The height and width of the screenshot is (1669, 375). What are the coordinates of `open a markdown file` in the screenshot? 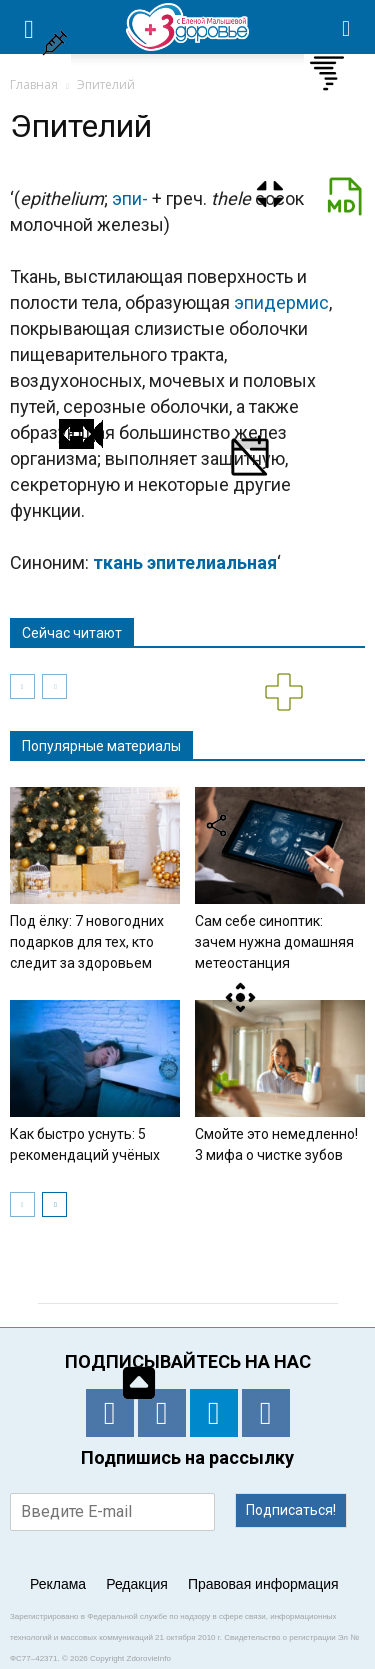 It's located at (345, 196).